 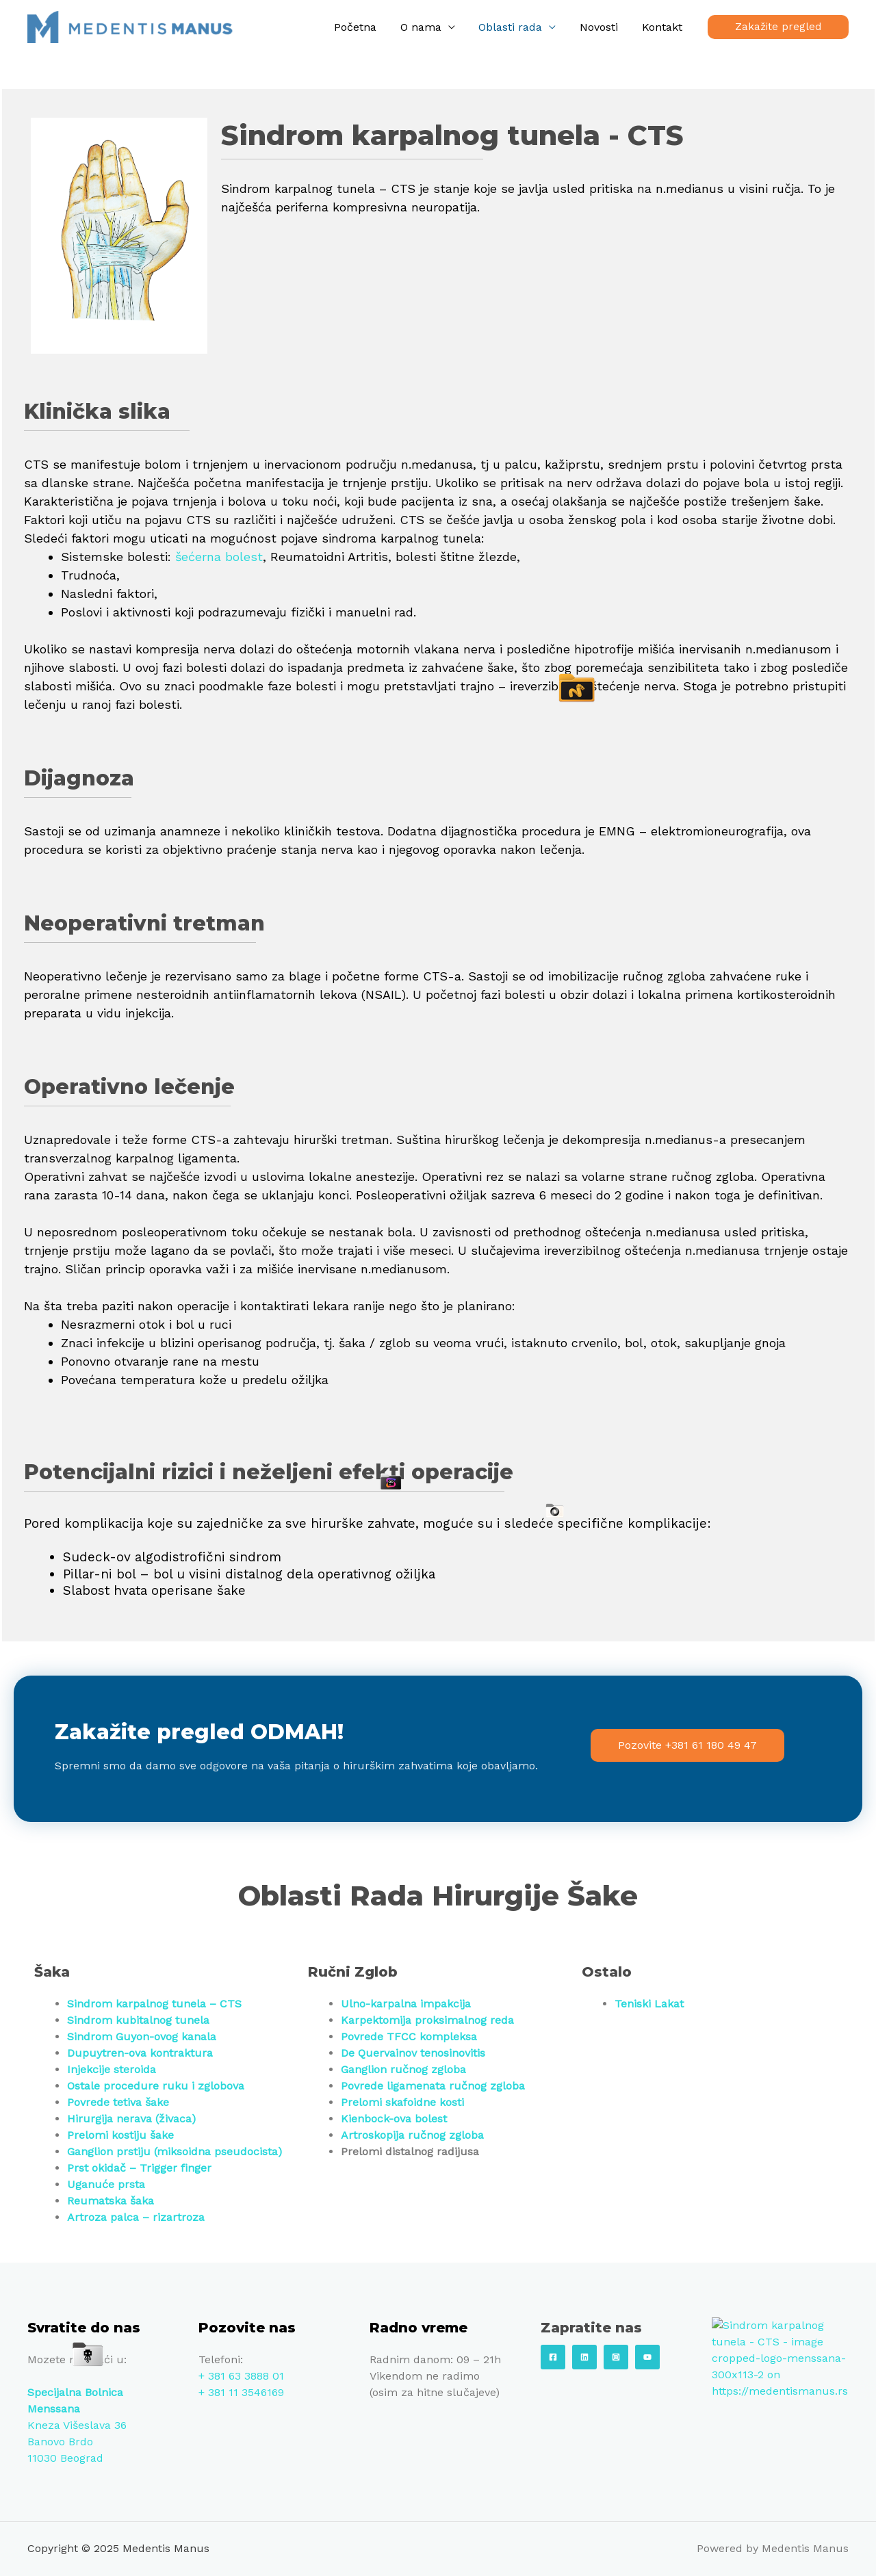 I want to click on open the Modo 3D modeling application folder, so click(x=576, y=688).